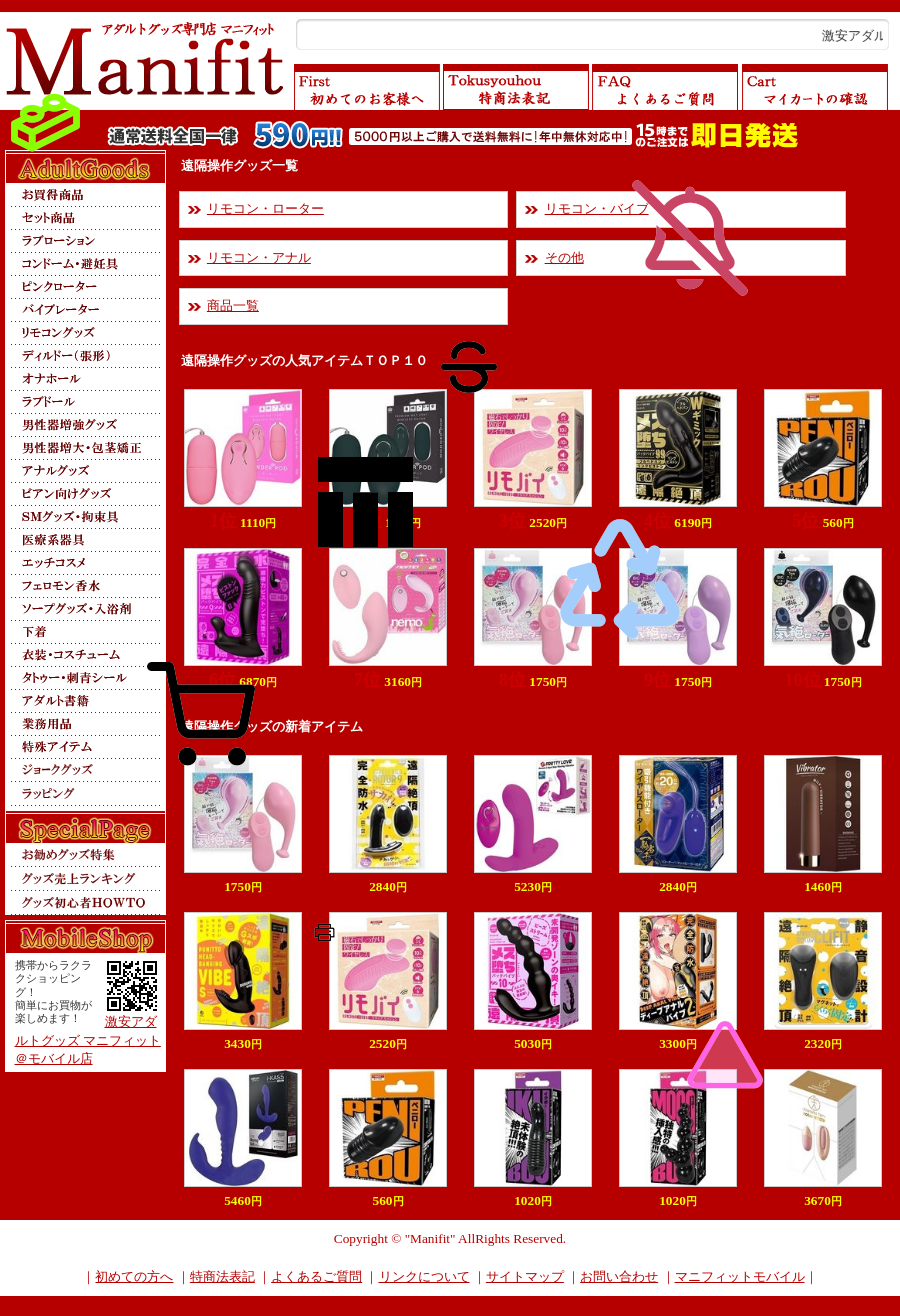  What do you see at coordinates (469, 367) in the screenshot?
I see `apply strikethrough formatting to selected text` at bounding box center [469, 367].